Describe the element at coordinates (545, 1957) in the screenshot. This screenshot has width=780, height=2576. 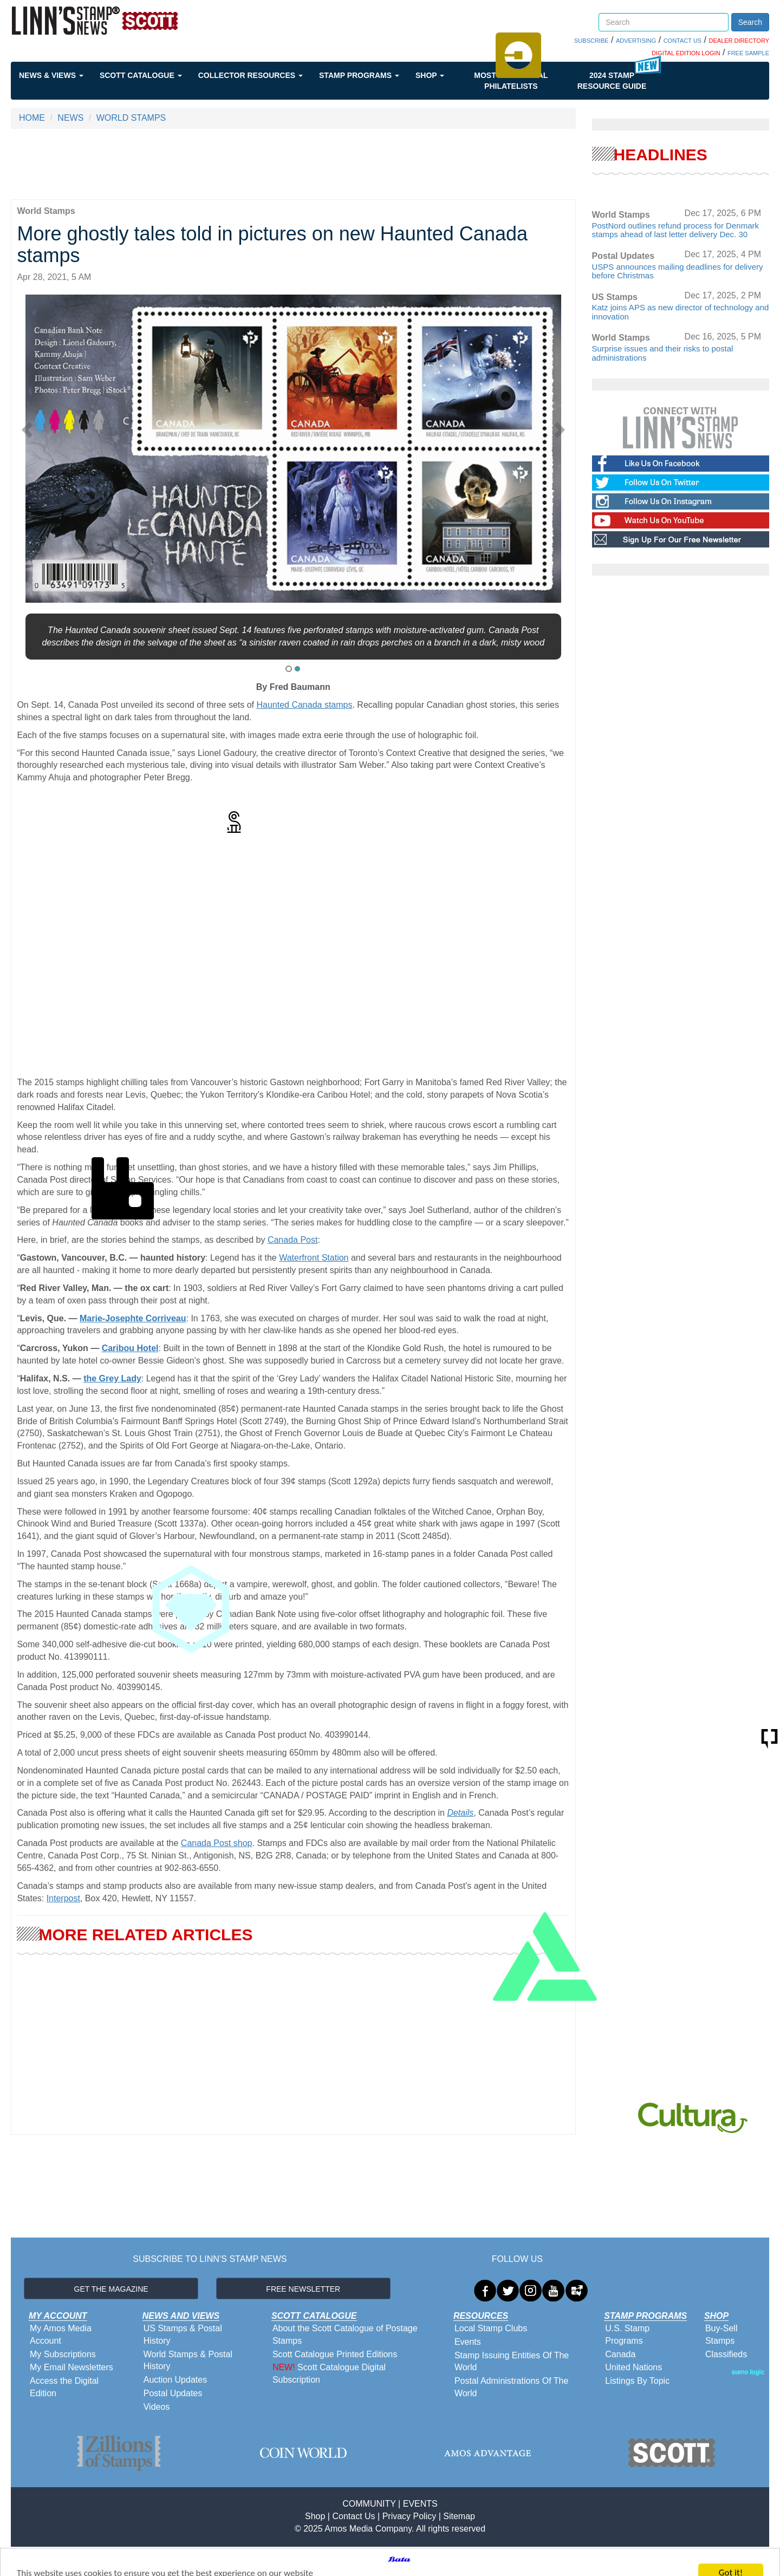
I see `Alchemy blockchain development platform logo` at that location.